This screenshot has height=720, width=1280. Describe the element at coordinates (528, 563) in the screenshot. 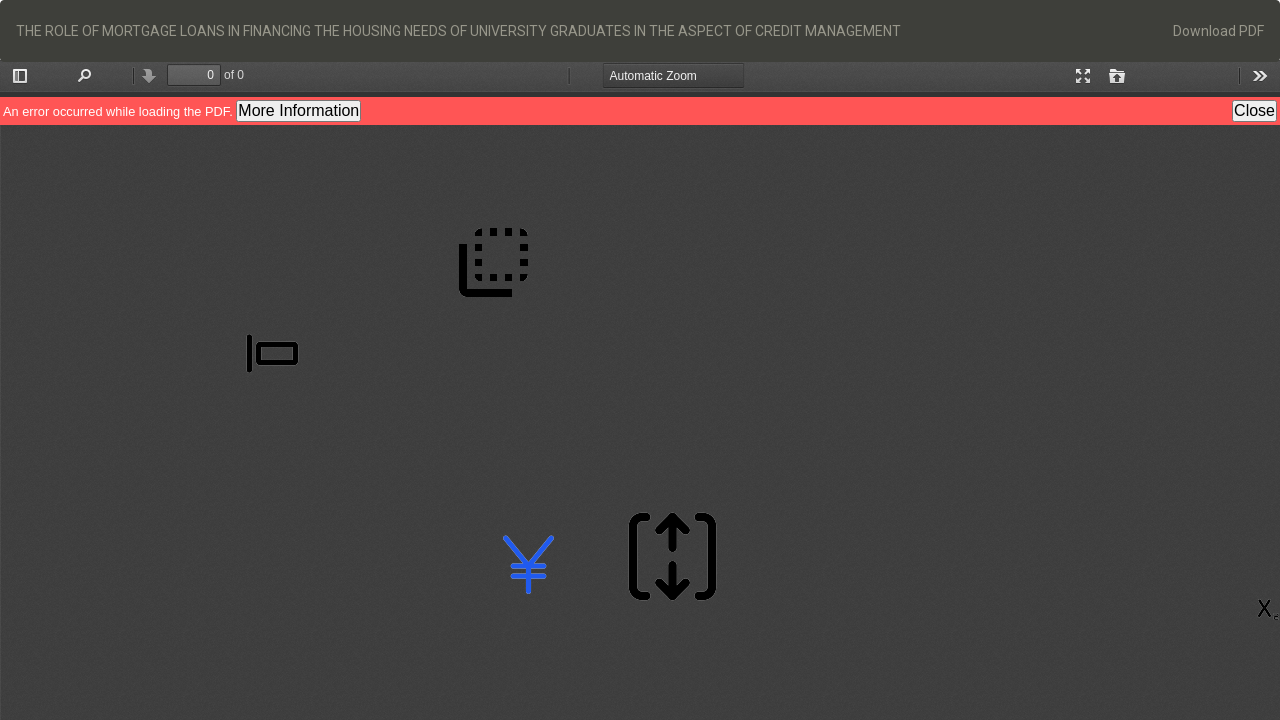

I see `view prices in Japanese yen` at that location.